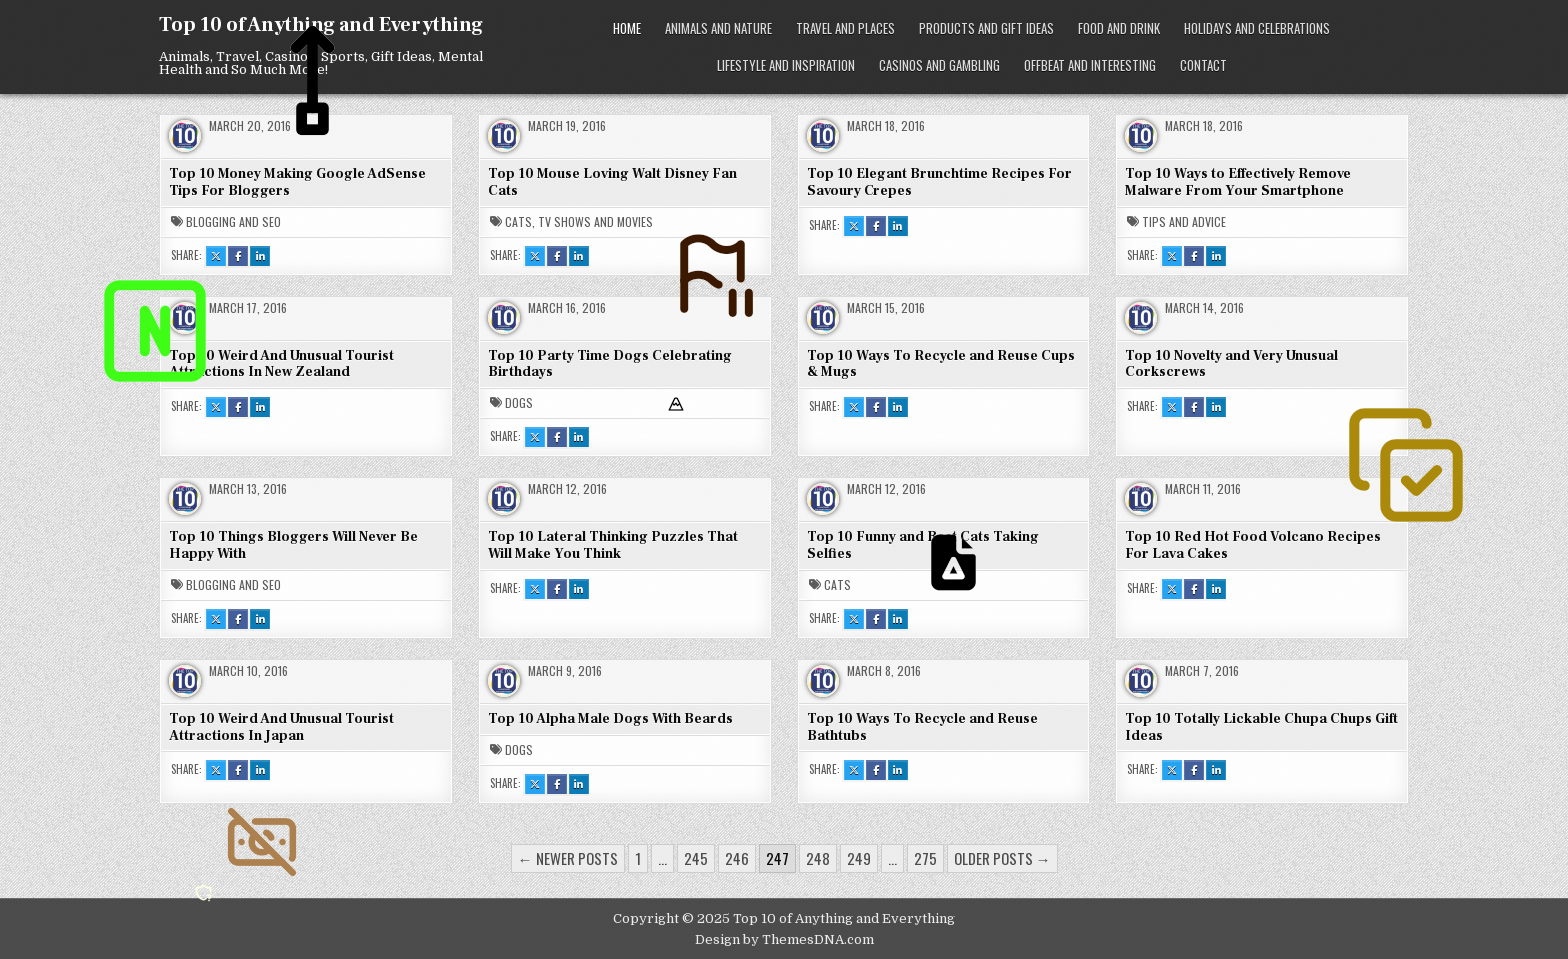 The height and width of the screenshot is (959, 1568). I want to click on payment method unavailable, so click(262, 842).